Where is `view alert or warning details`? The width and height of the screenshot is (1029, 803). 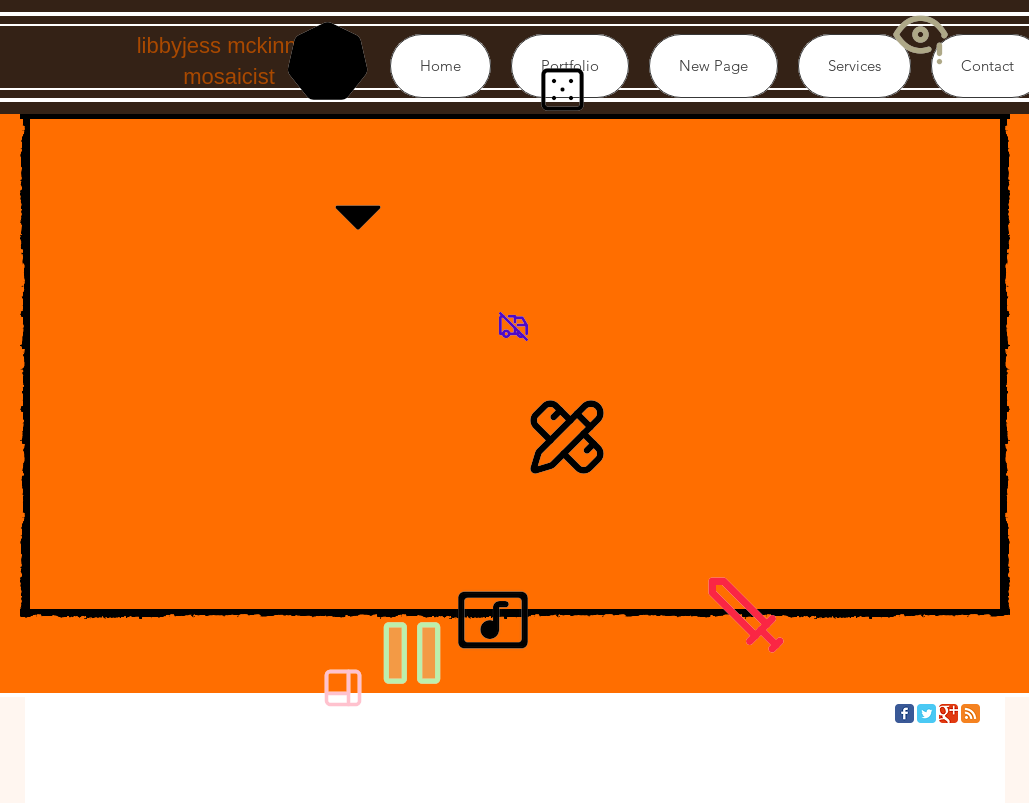 view alert or warning details is located at coordinates (920, 34).